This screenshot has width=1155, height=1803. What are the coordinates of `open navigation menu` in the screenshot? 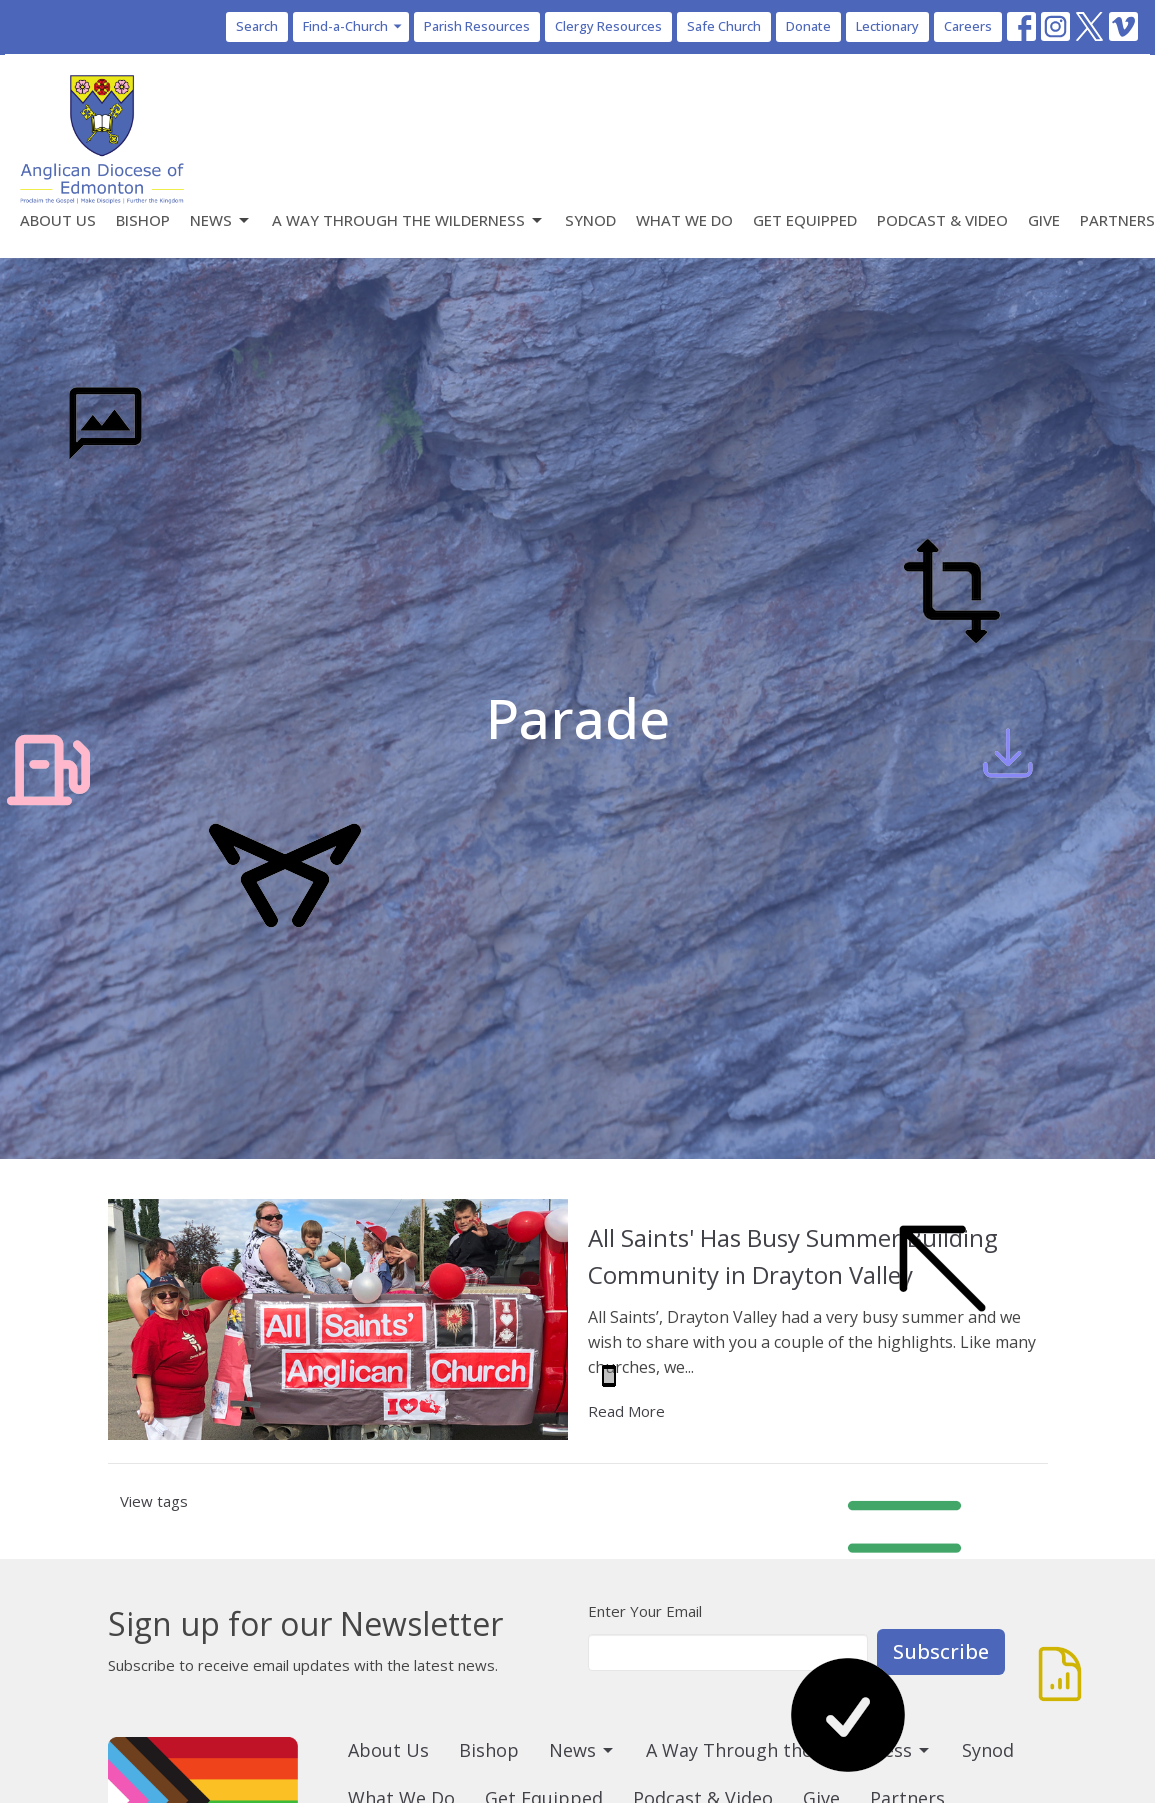 It's located at (904, 1524).